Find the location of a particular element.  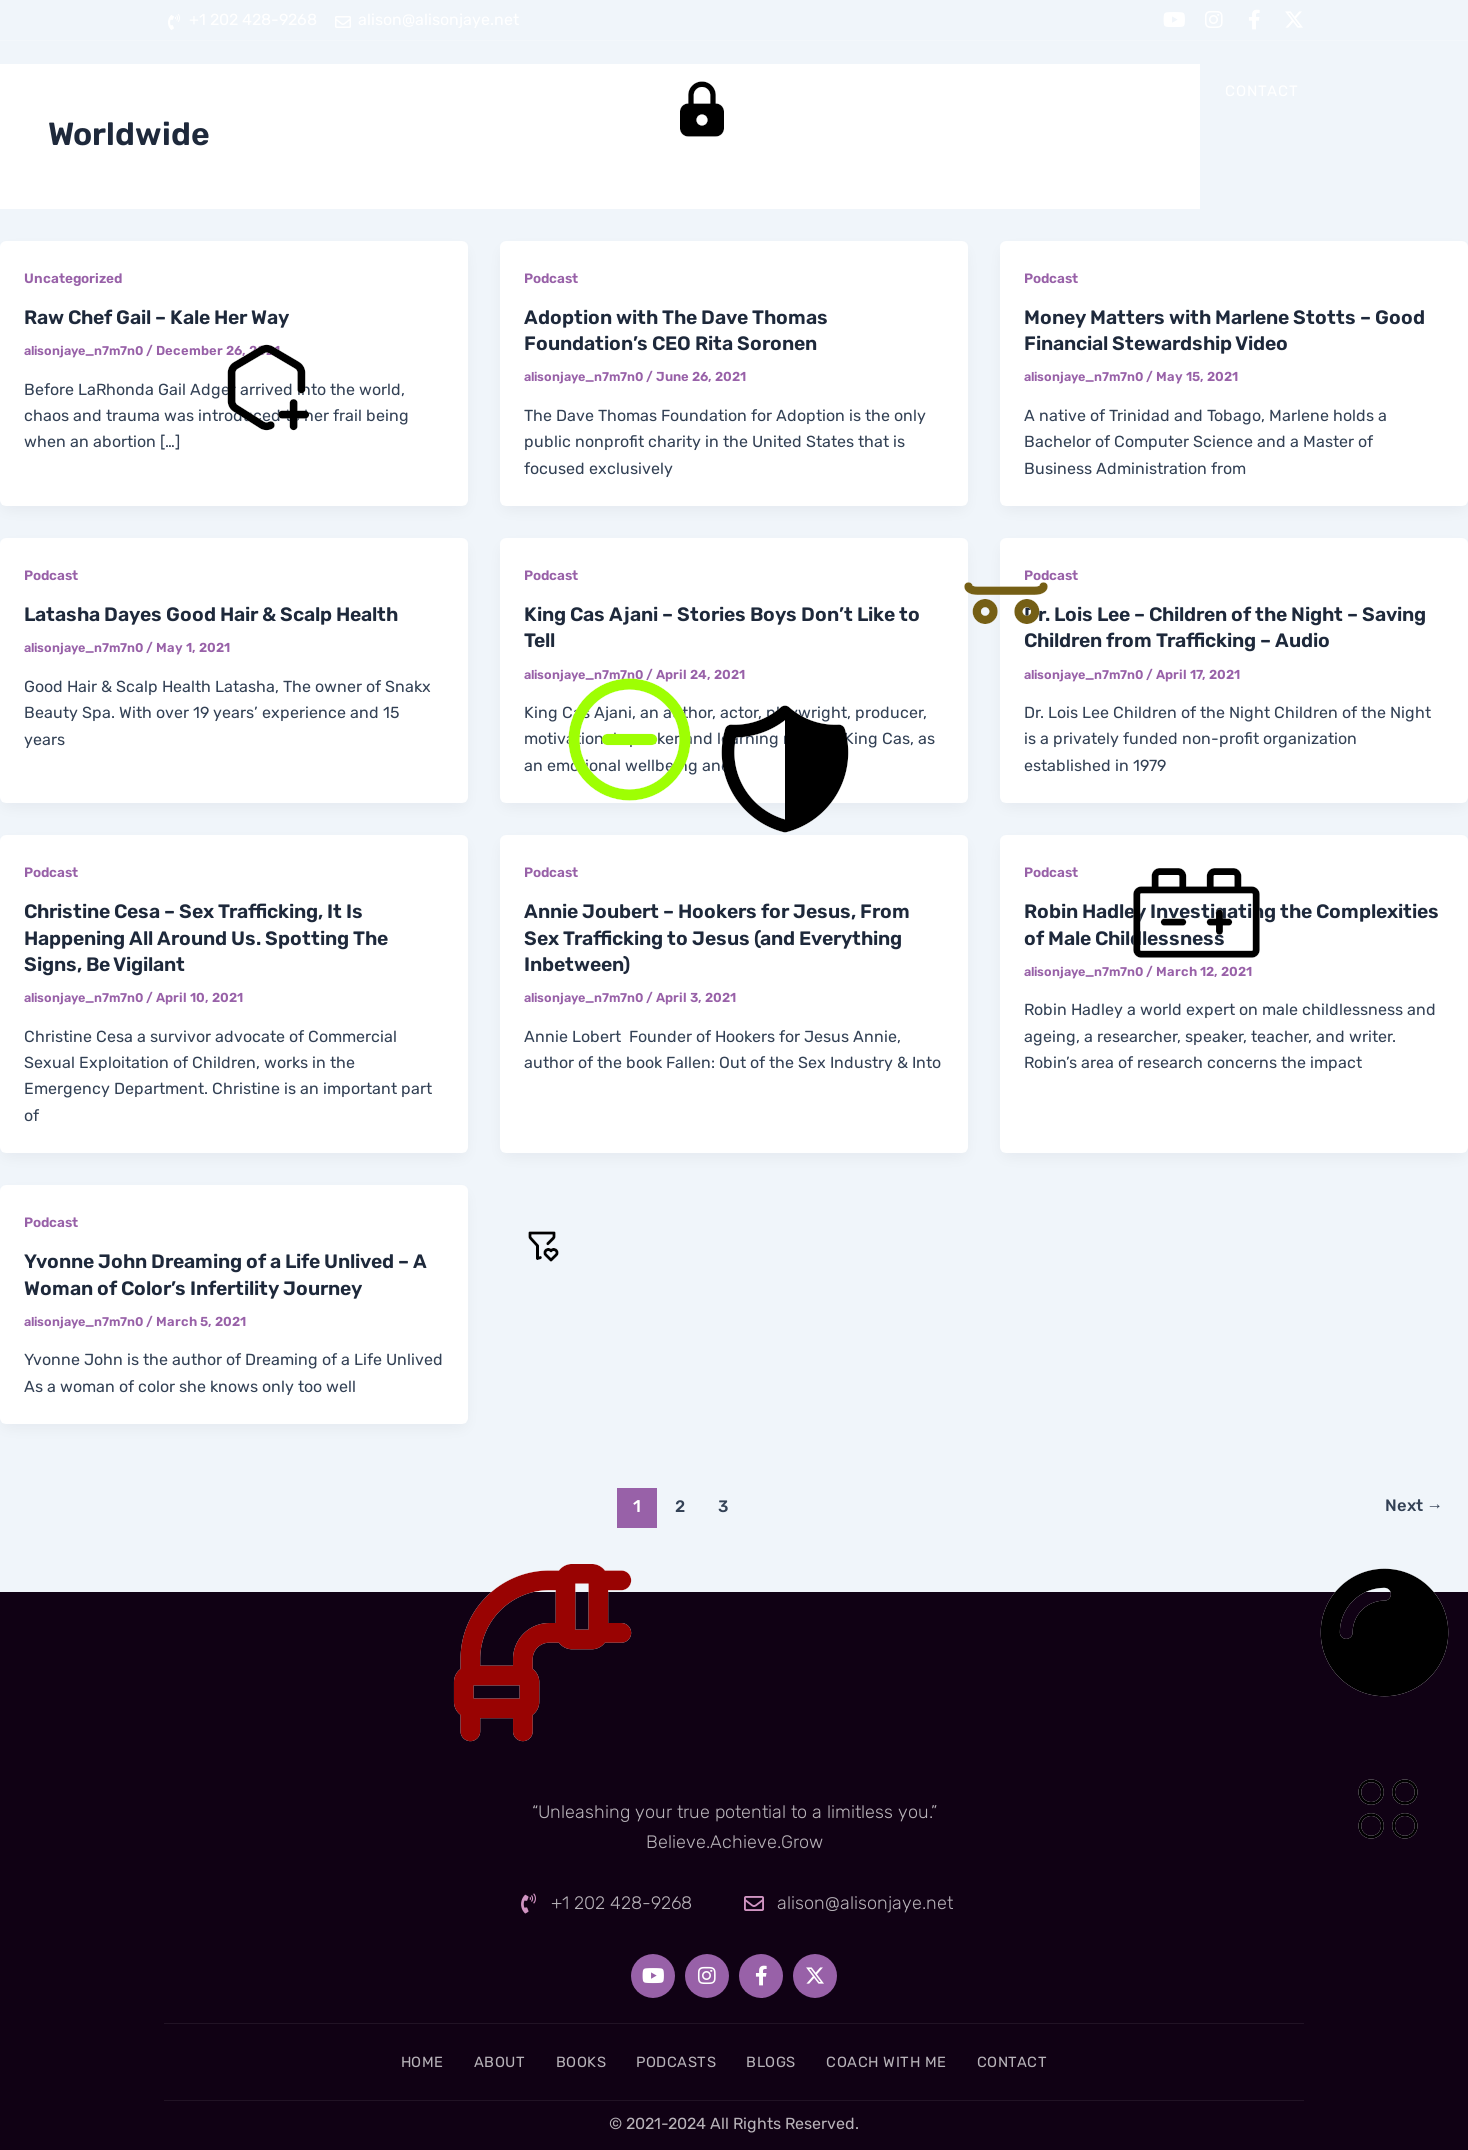

indicates partial security or protection status is located at coordinates (785, 769).